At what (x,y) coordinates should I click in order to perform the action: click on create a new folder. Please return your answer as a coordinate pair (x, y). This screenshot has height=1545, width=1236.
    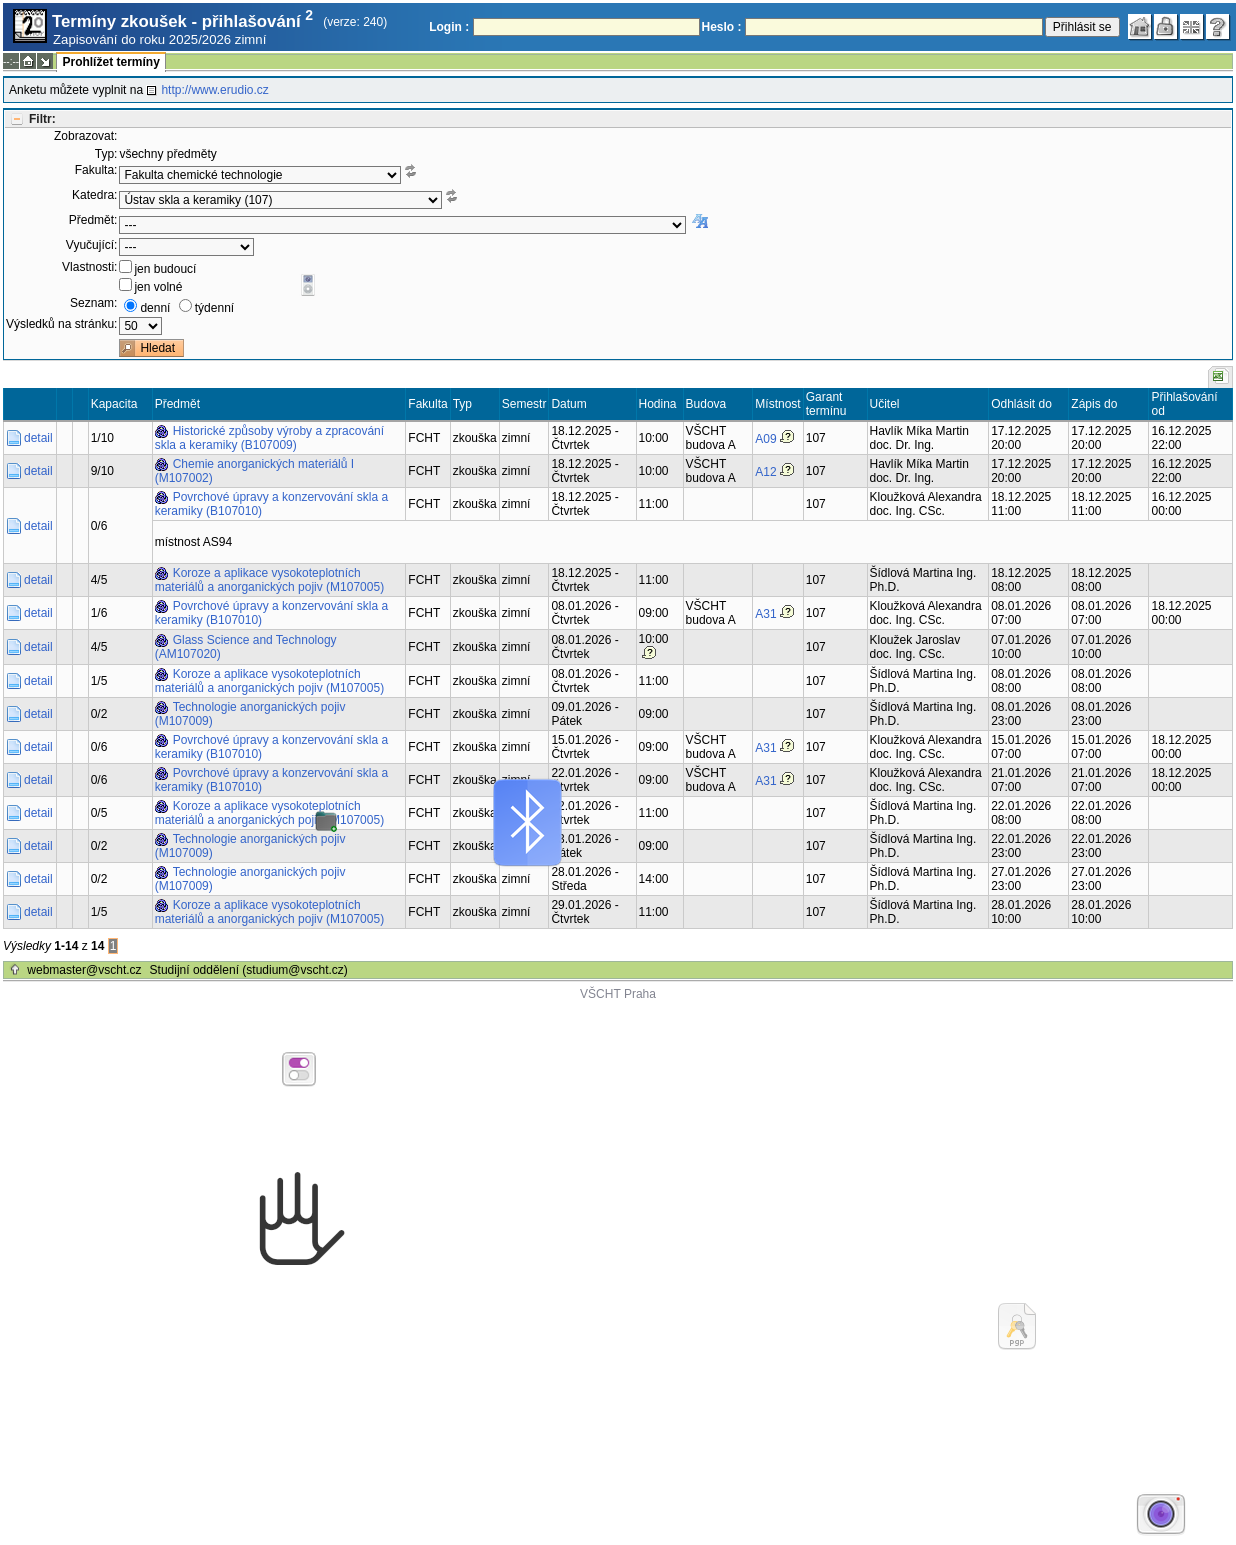
    Looking at the image, I should click on (326, 821).